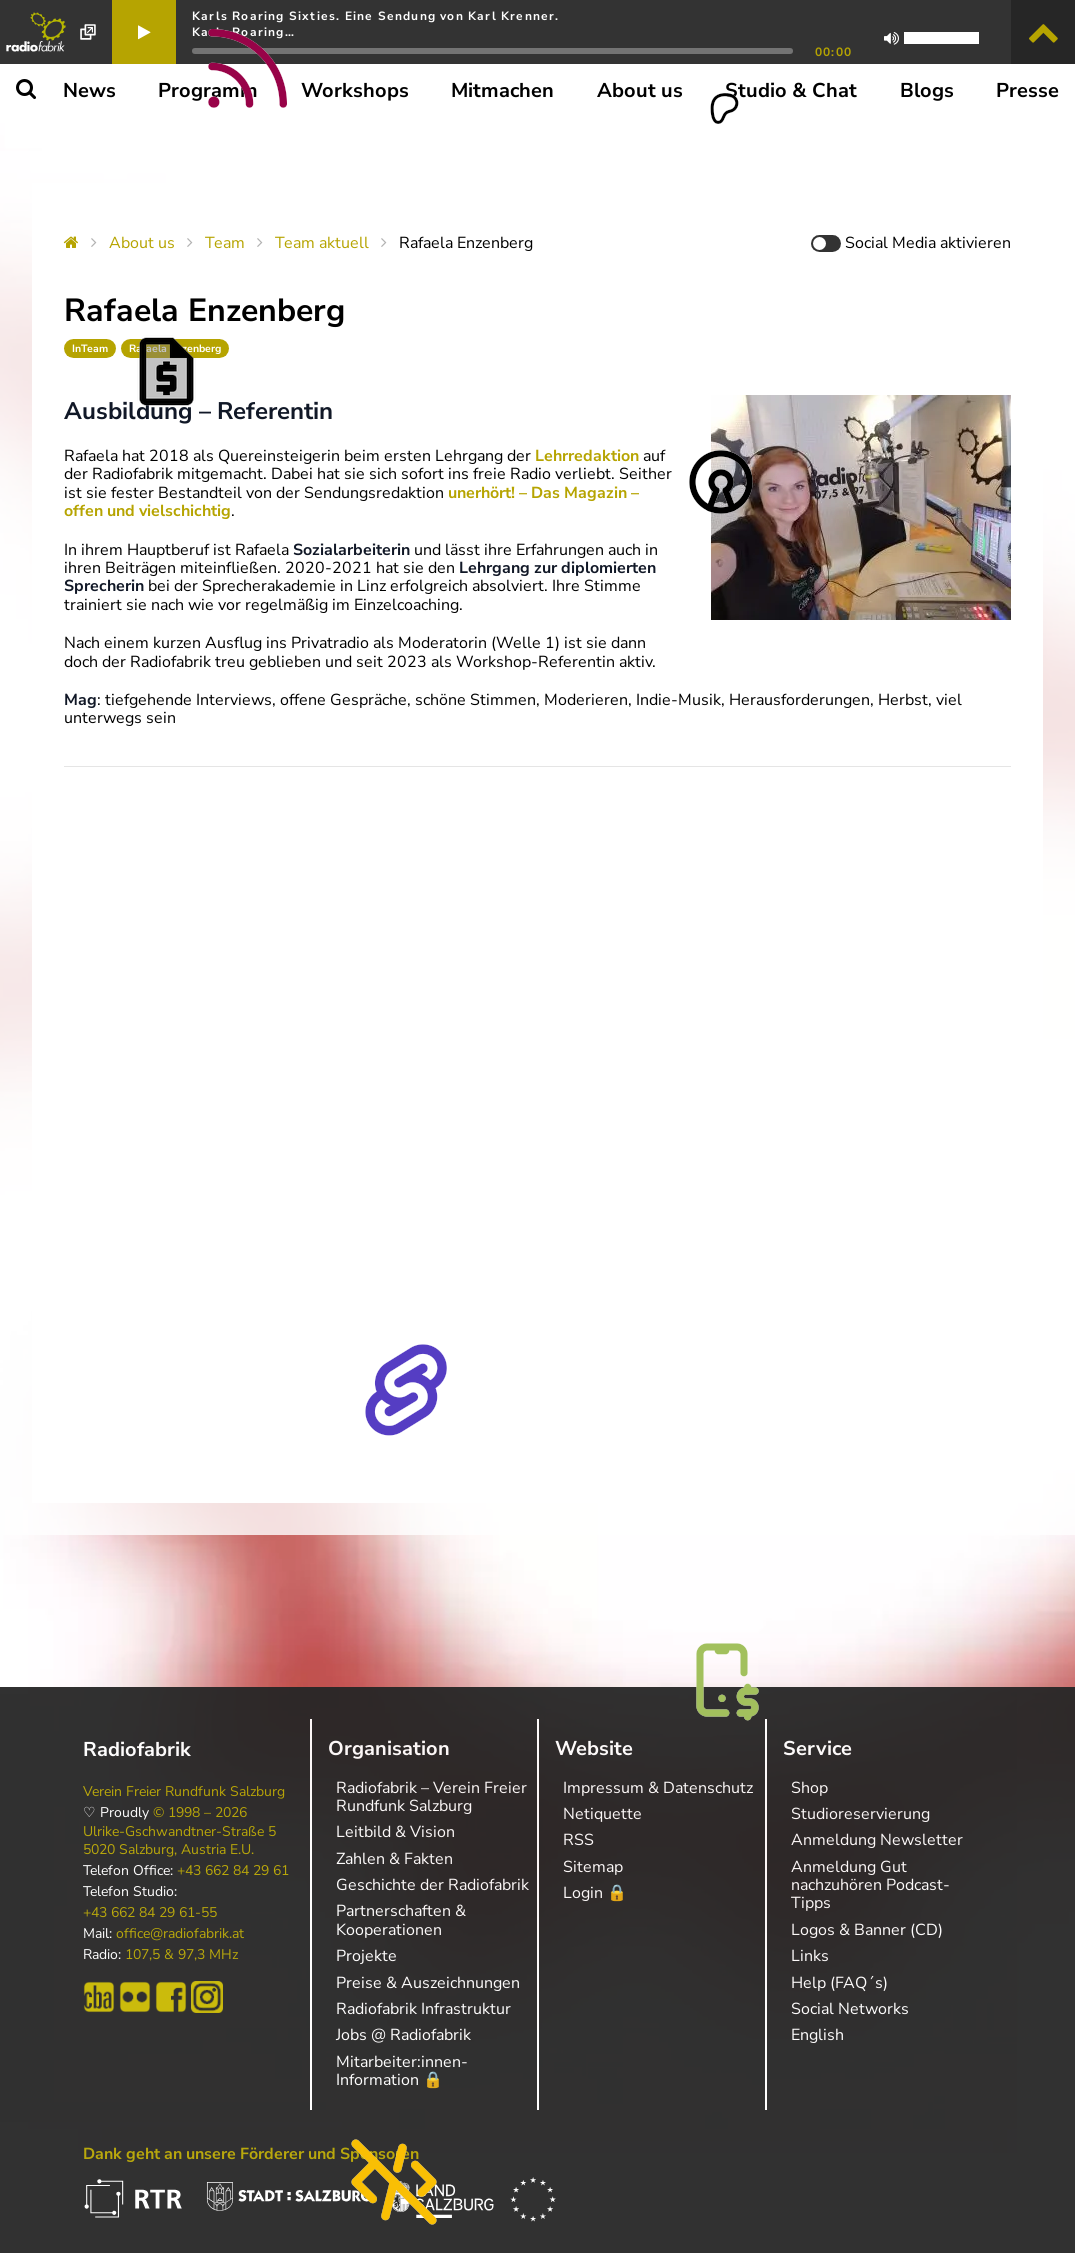 The image size is (1075, 2253). I want to click on mobile payment or banking app, so click(722, 1680).